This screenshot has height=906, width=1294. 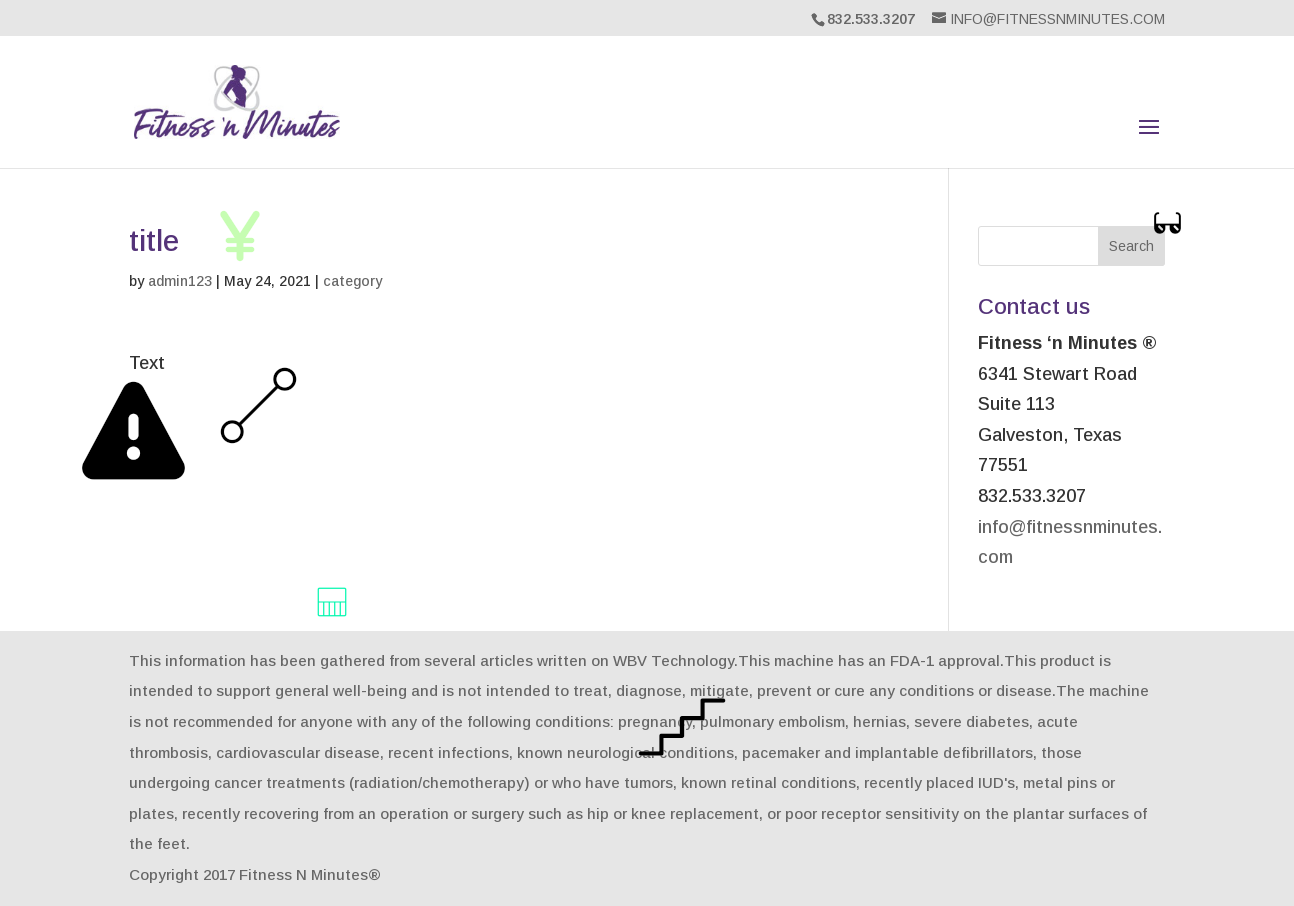 What do you see at coordinates (133, 433) in the screenshot?
I see `indicates a warning or important alert` at bounding box center [133, 433].